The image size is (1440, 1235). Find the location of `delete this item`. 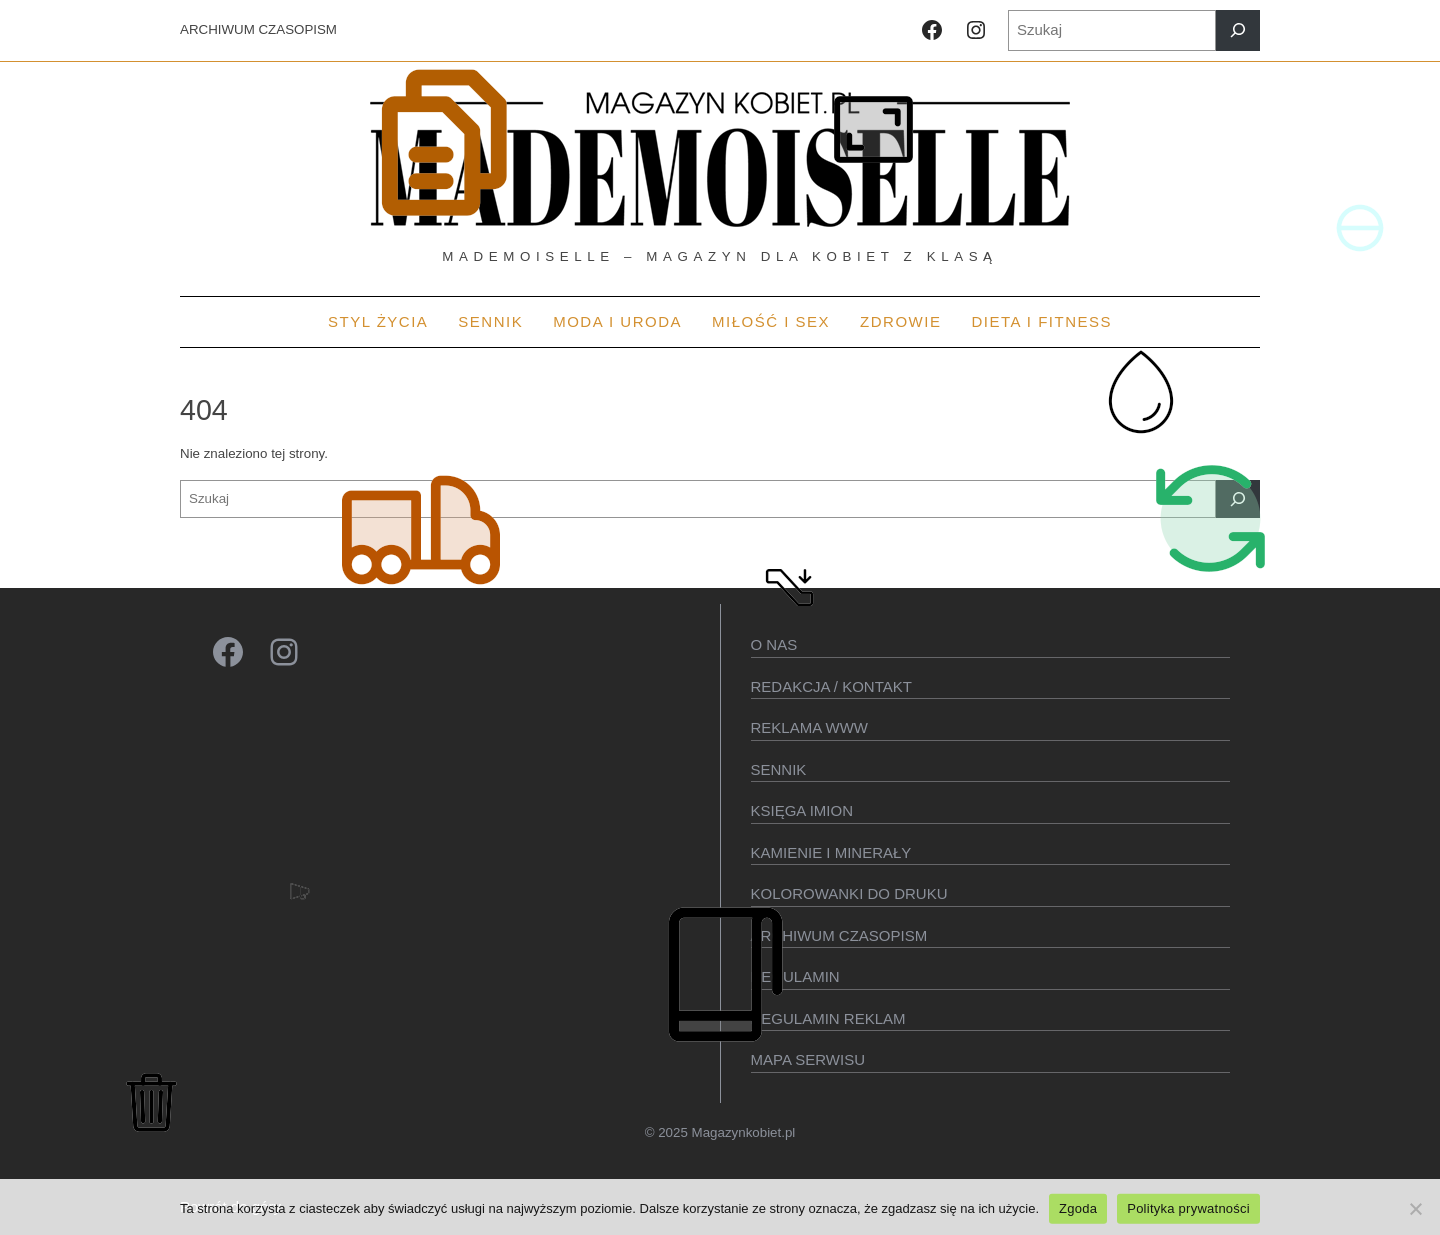

delete this item is located at coordinates (151, 1102).